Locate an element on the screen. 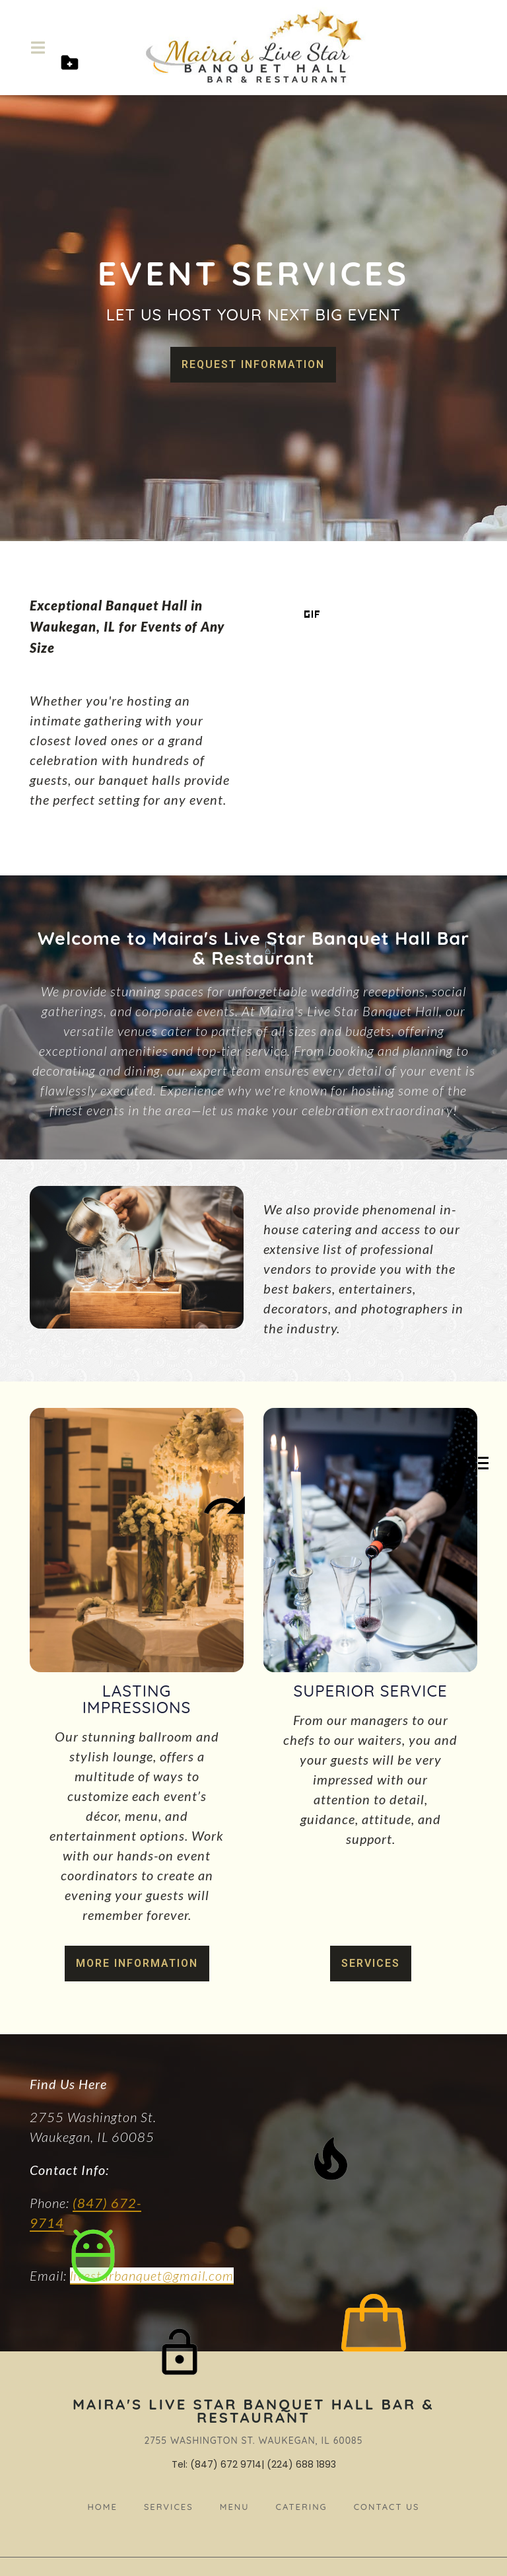  redo the last undone action is located at coordinates (224, 1506).